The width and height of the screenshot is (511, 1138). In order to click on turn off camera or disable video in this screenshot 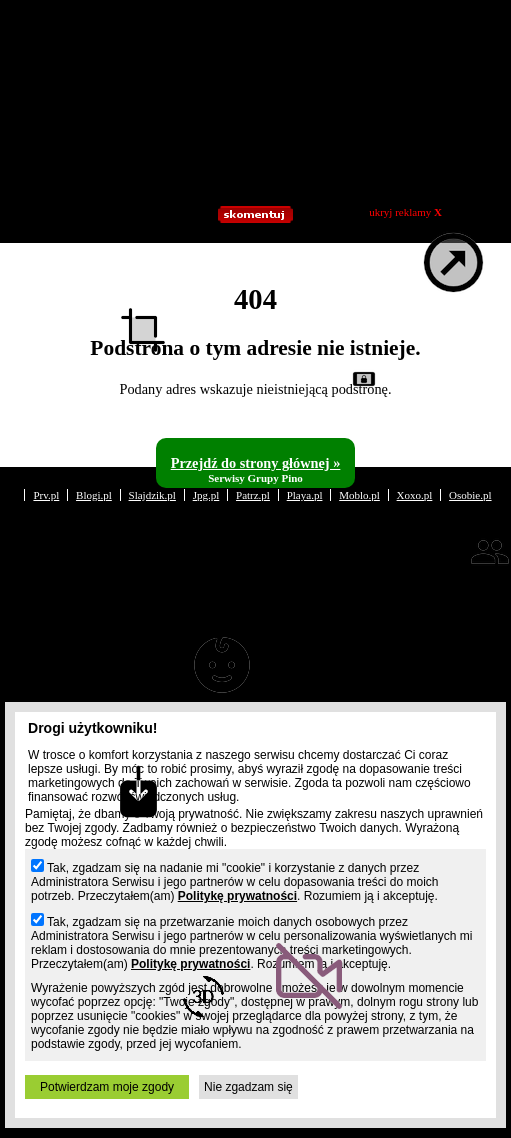, I will do `click(309, 976)`.